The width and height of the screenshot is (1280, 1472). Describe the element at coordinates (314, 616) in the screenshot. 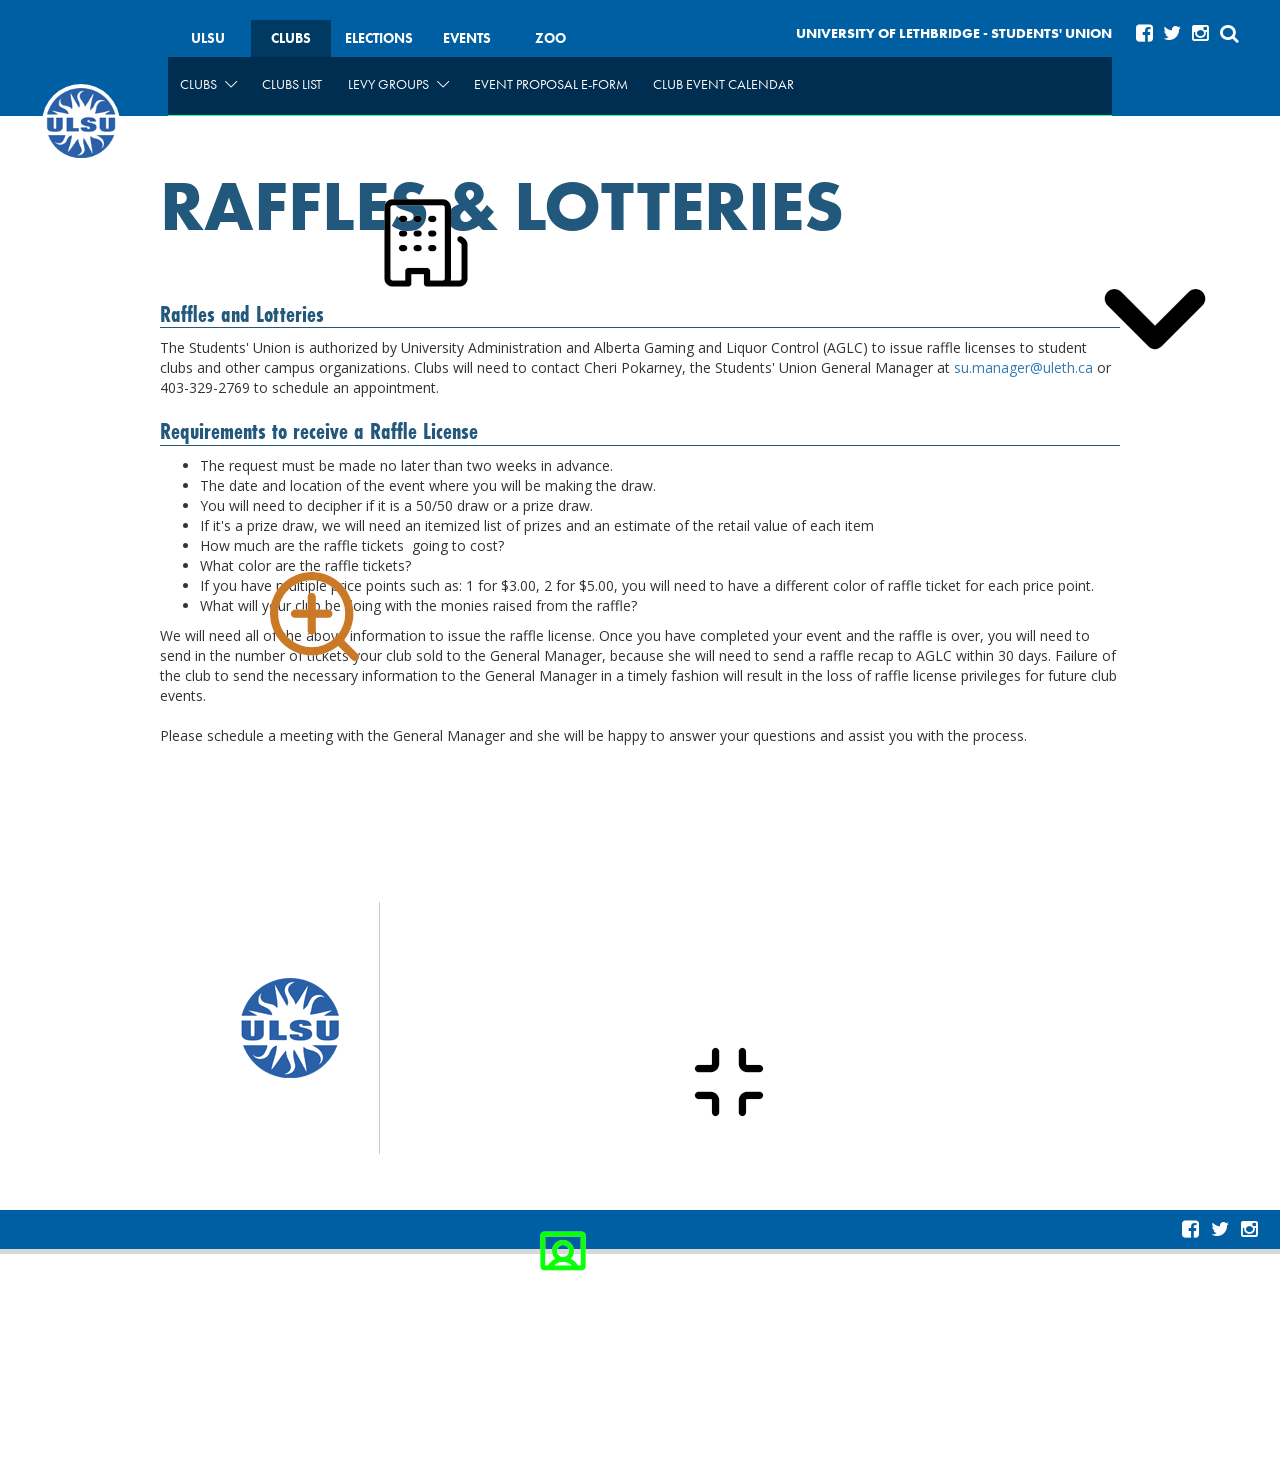

I see `zoom in on content` at that location.